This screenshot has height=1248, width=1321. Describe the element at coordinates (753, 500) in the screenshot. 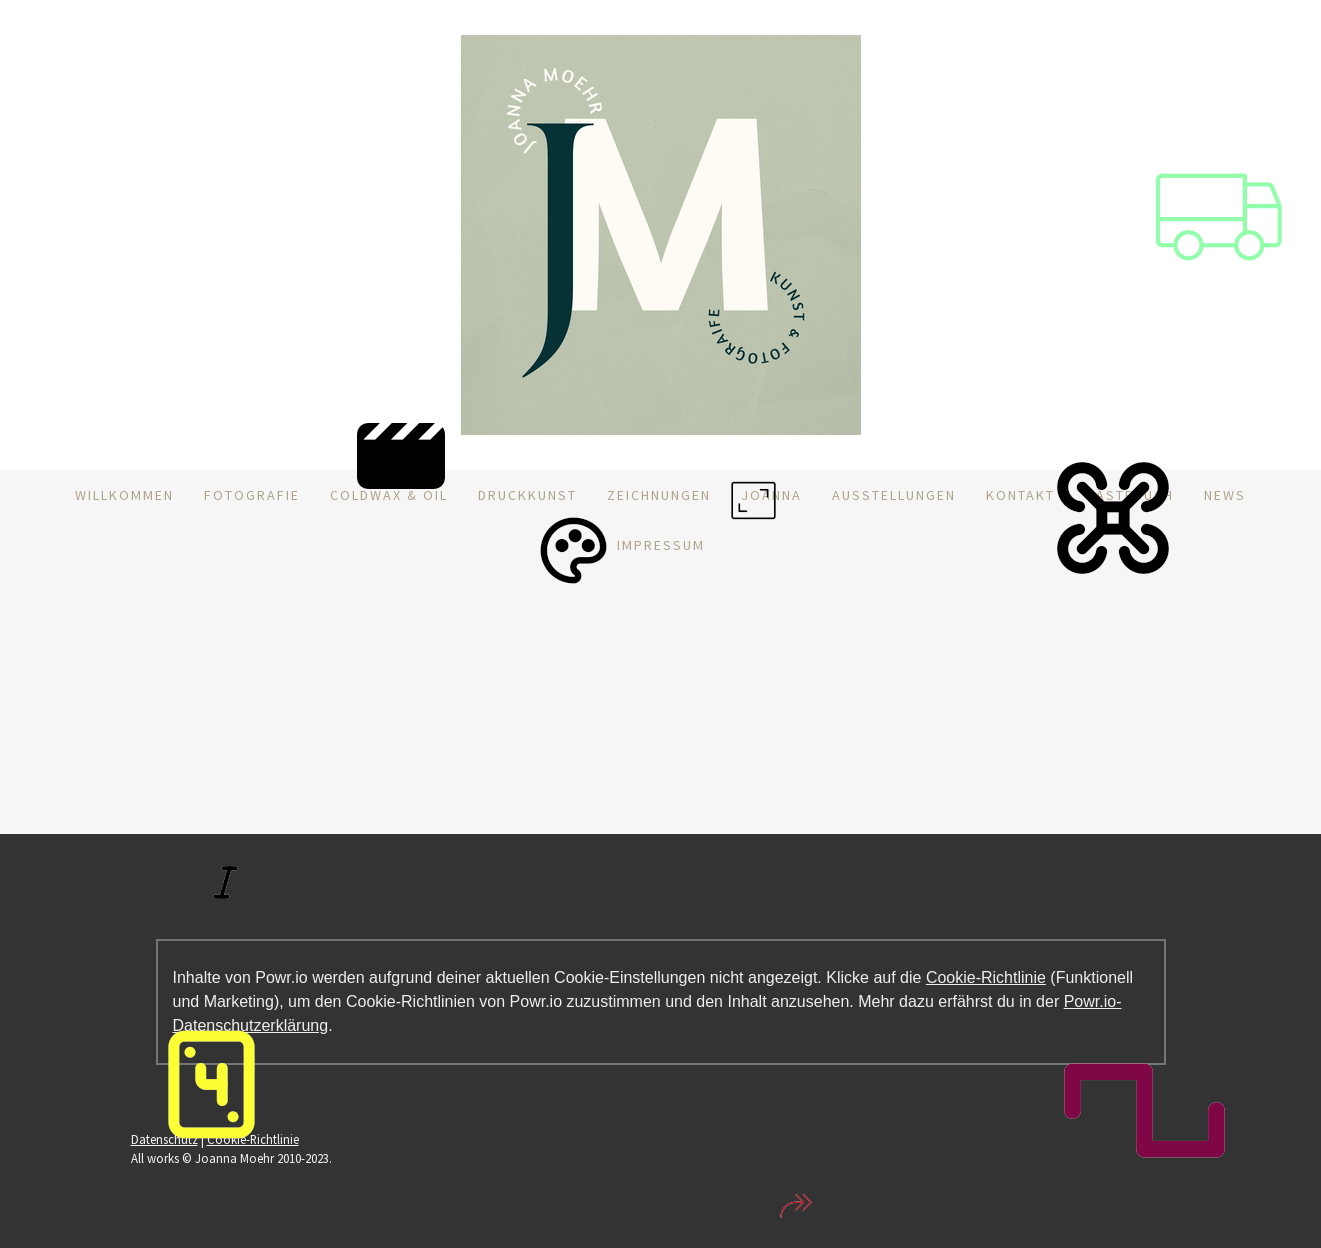

I see `enter fullscreen mode` at that location.